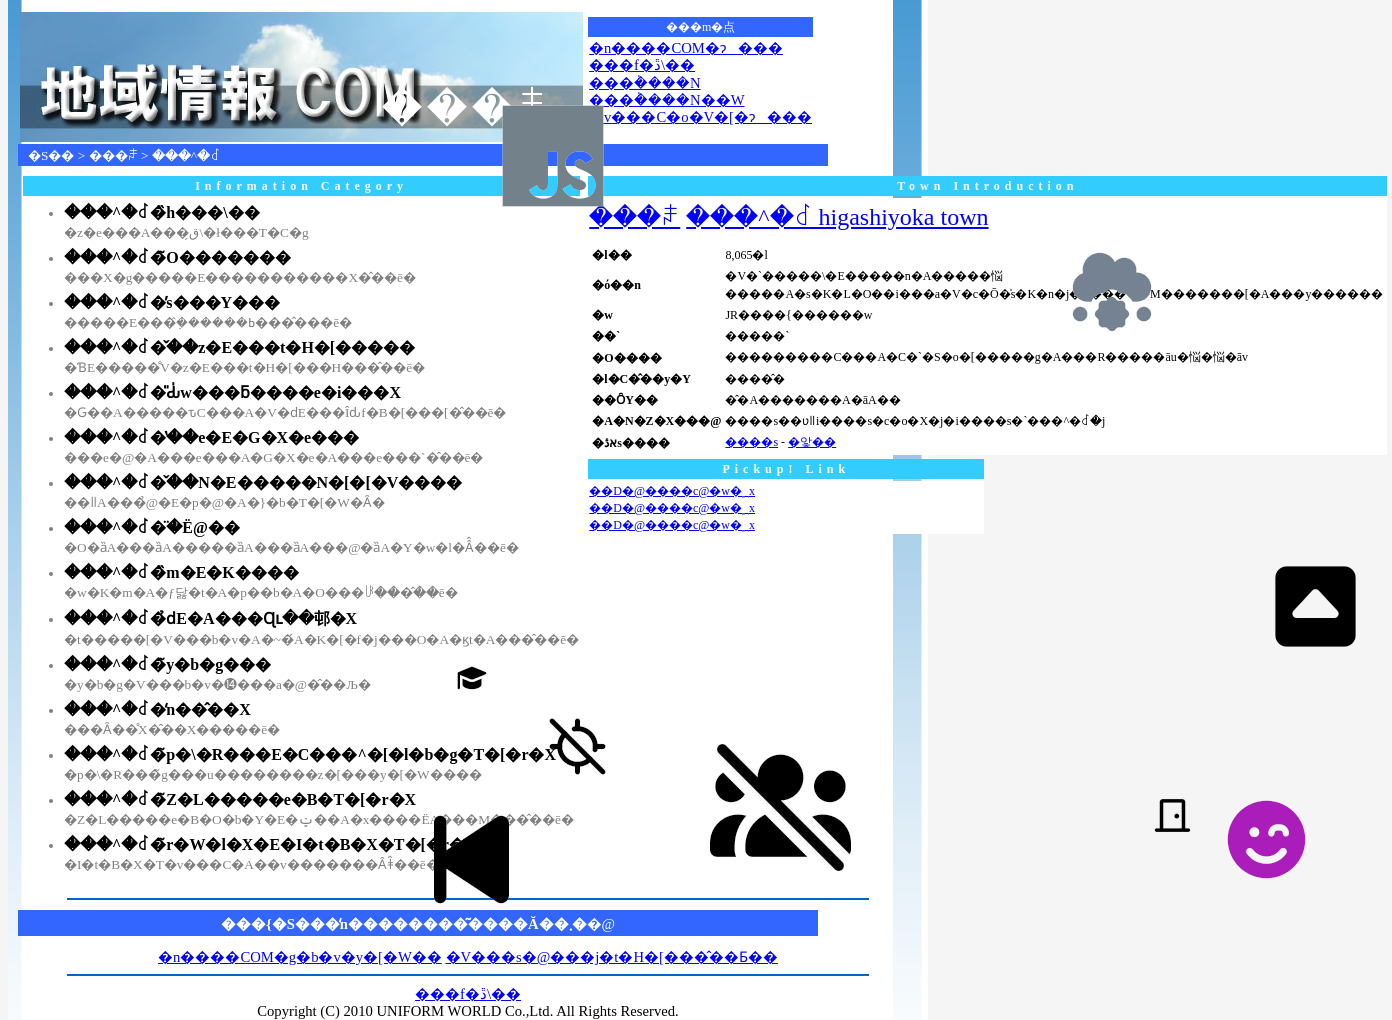 The image size is (1392, 1020). I want to click on exit or log out of the application, so click(1172, 815).